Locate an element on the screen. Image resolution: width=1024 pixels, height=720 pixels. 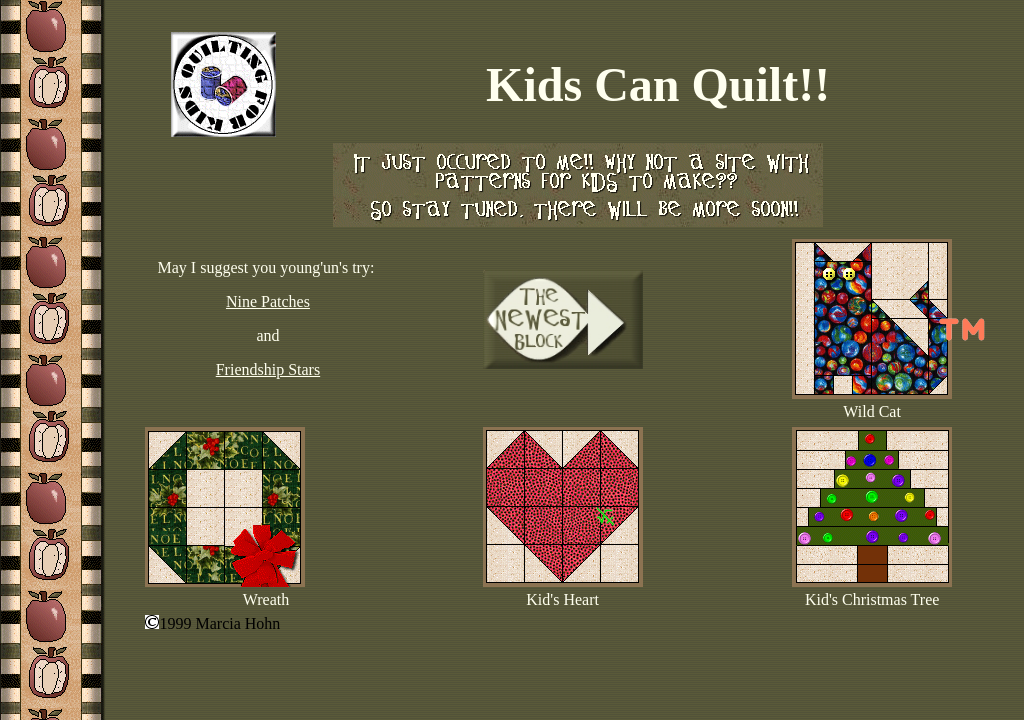
indicates trademarked content or branding is located at coordinates (962, 329).